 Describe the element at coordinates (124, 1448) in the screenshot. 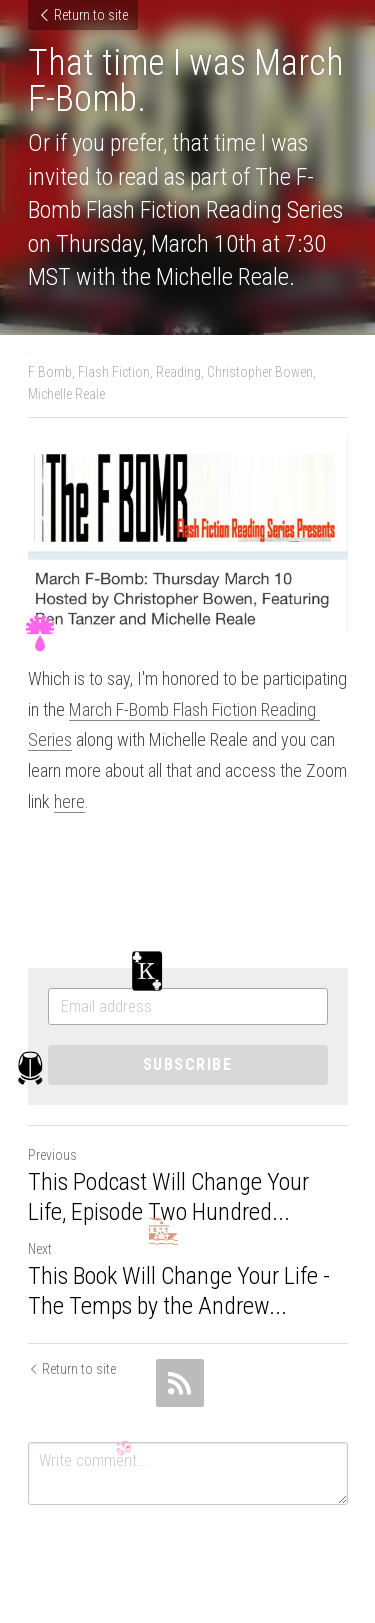

I see `view microorganisms or bacteria in a science game` at that location.